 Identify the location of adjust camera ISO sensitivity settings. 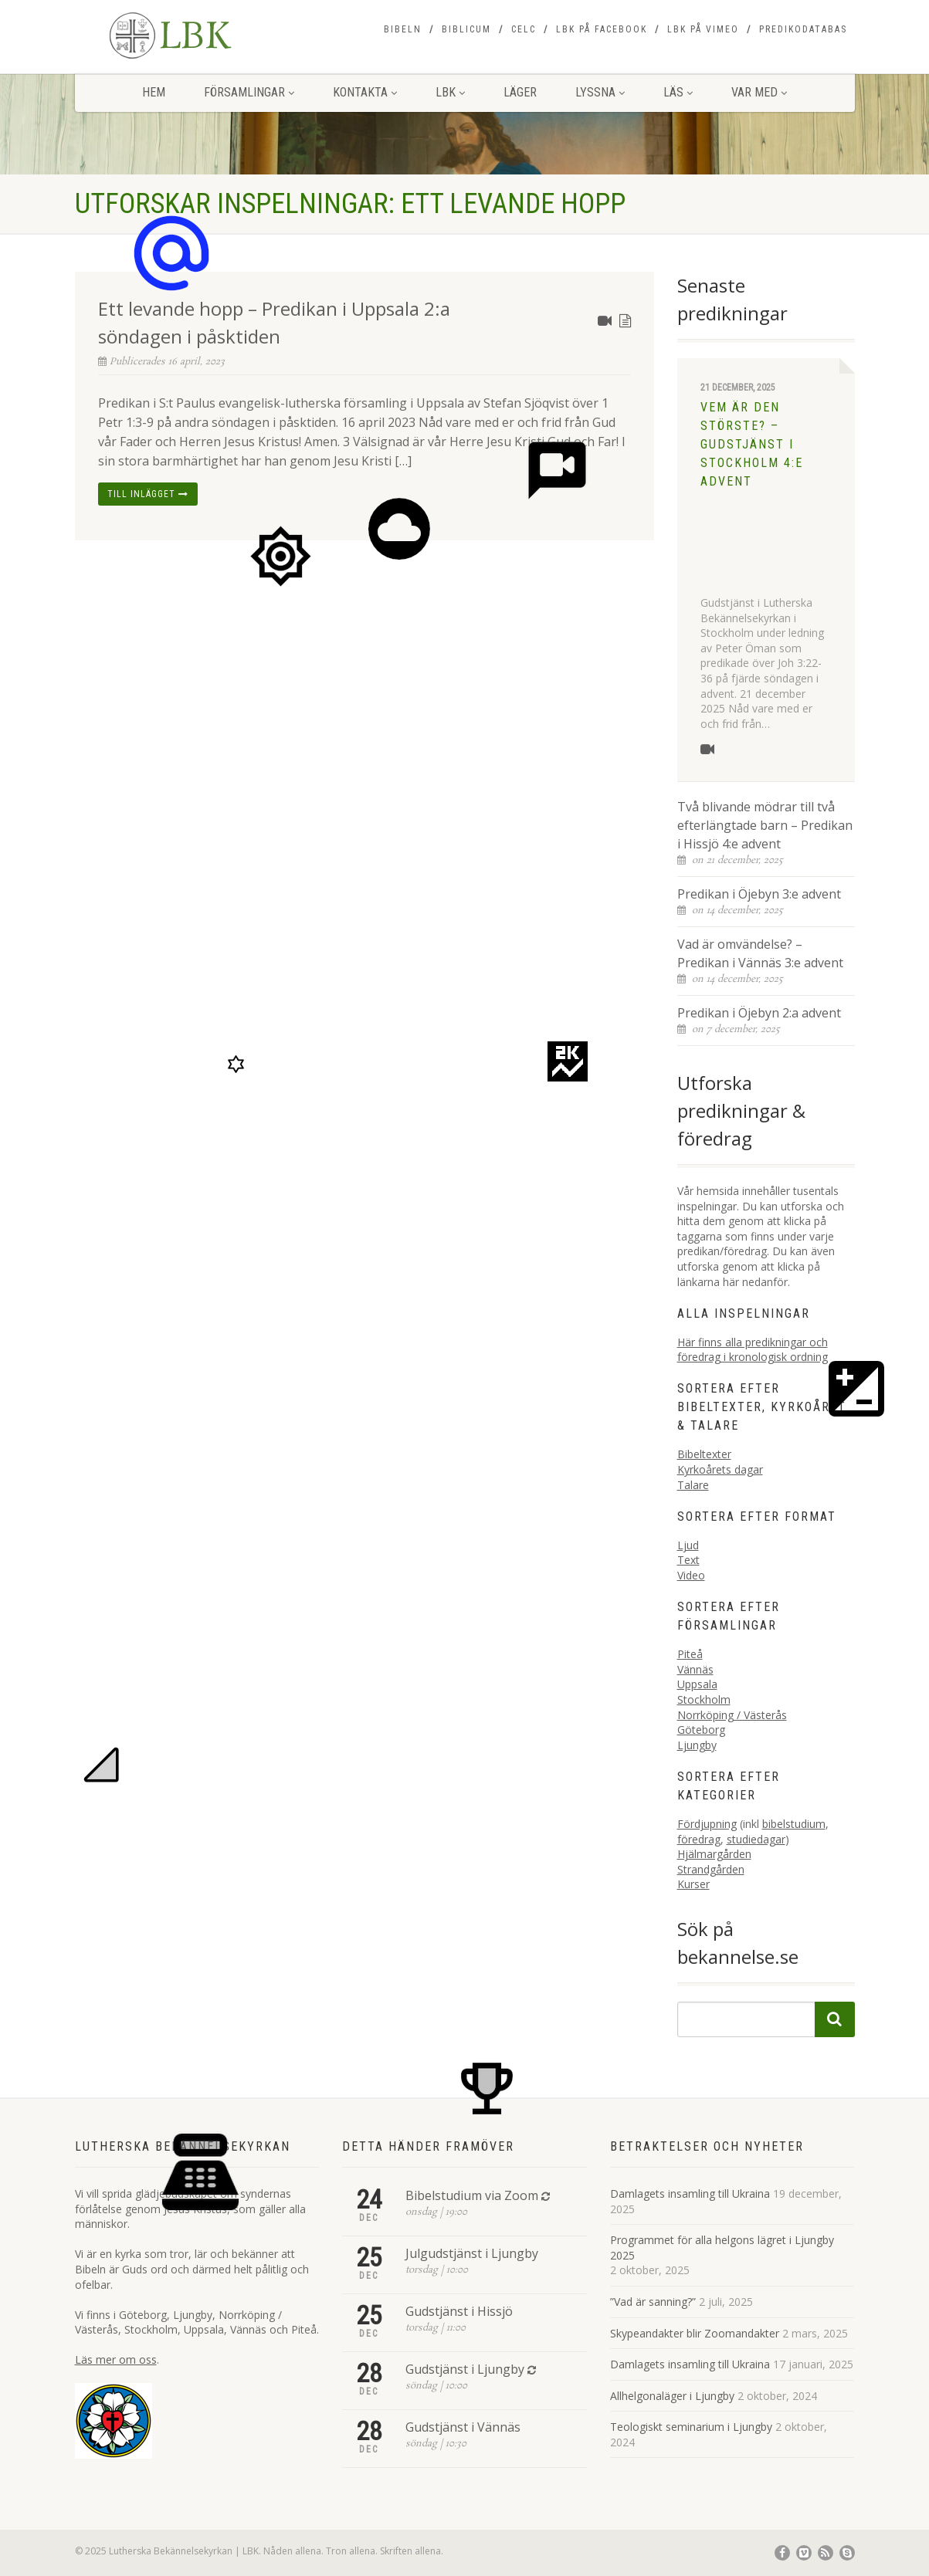
(856, 1389).